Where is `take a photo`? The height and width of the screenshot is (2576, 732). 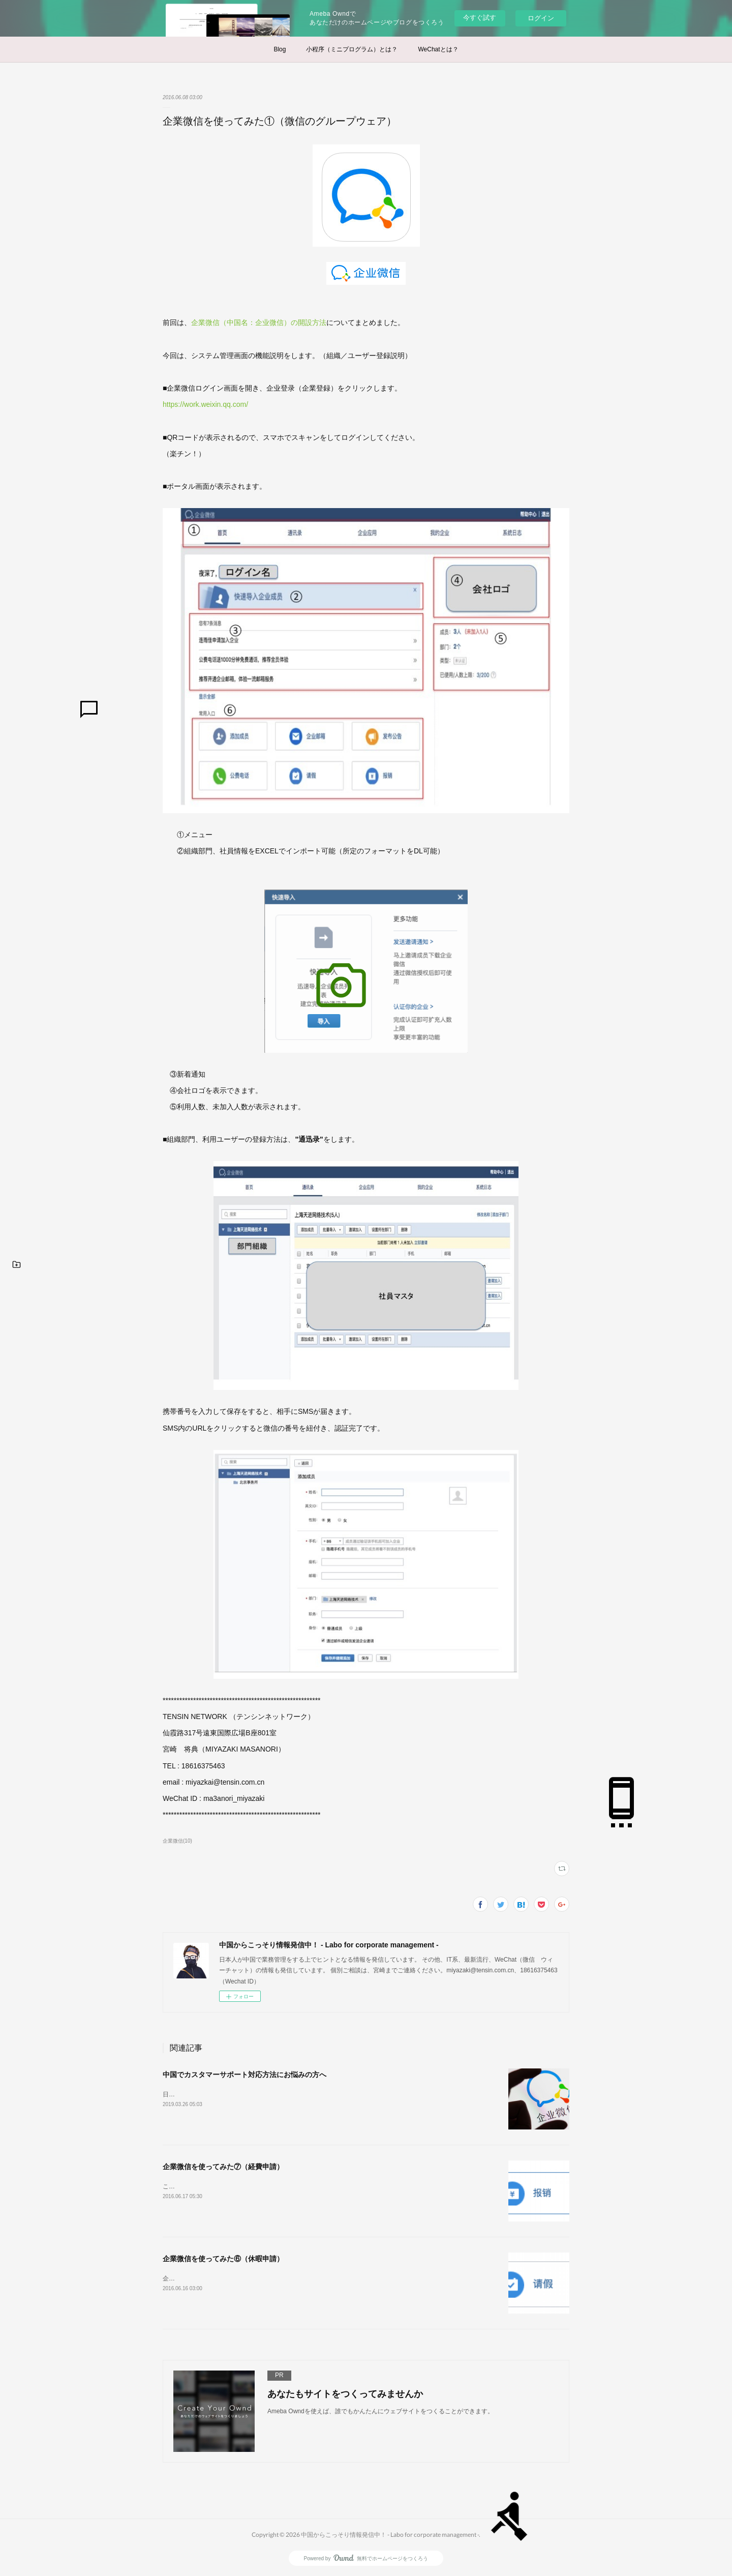
take a photo is located at coordinates (341, 986).